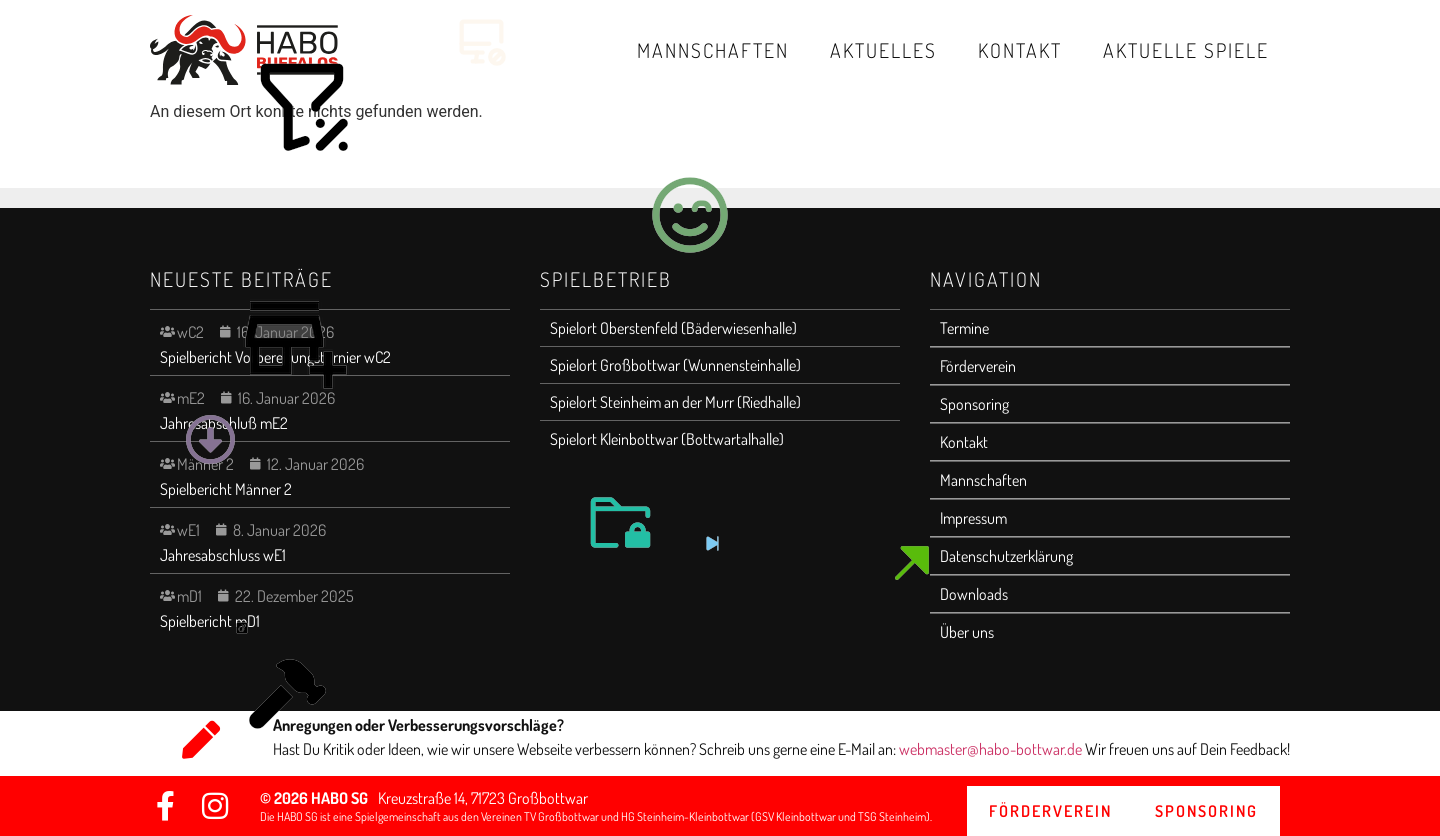 This screenshot has width=1440, height=836. I want to click on download a file or content, so click(210, 439).